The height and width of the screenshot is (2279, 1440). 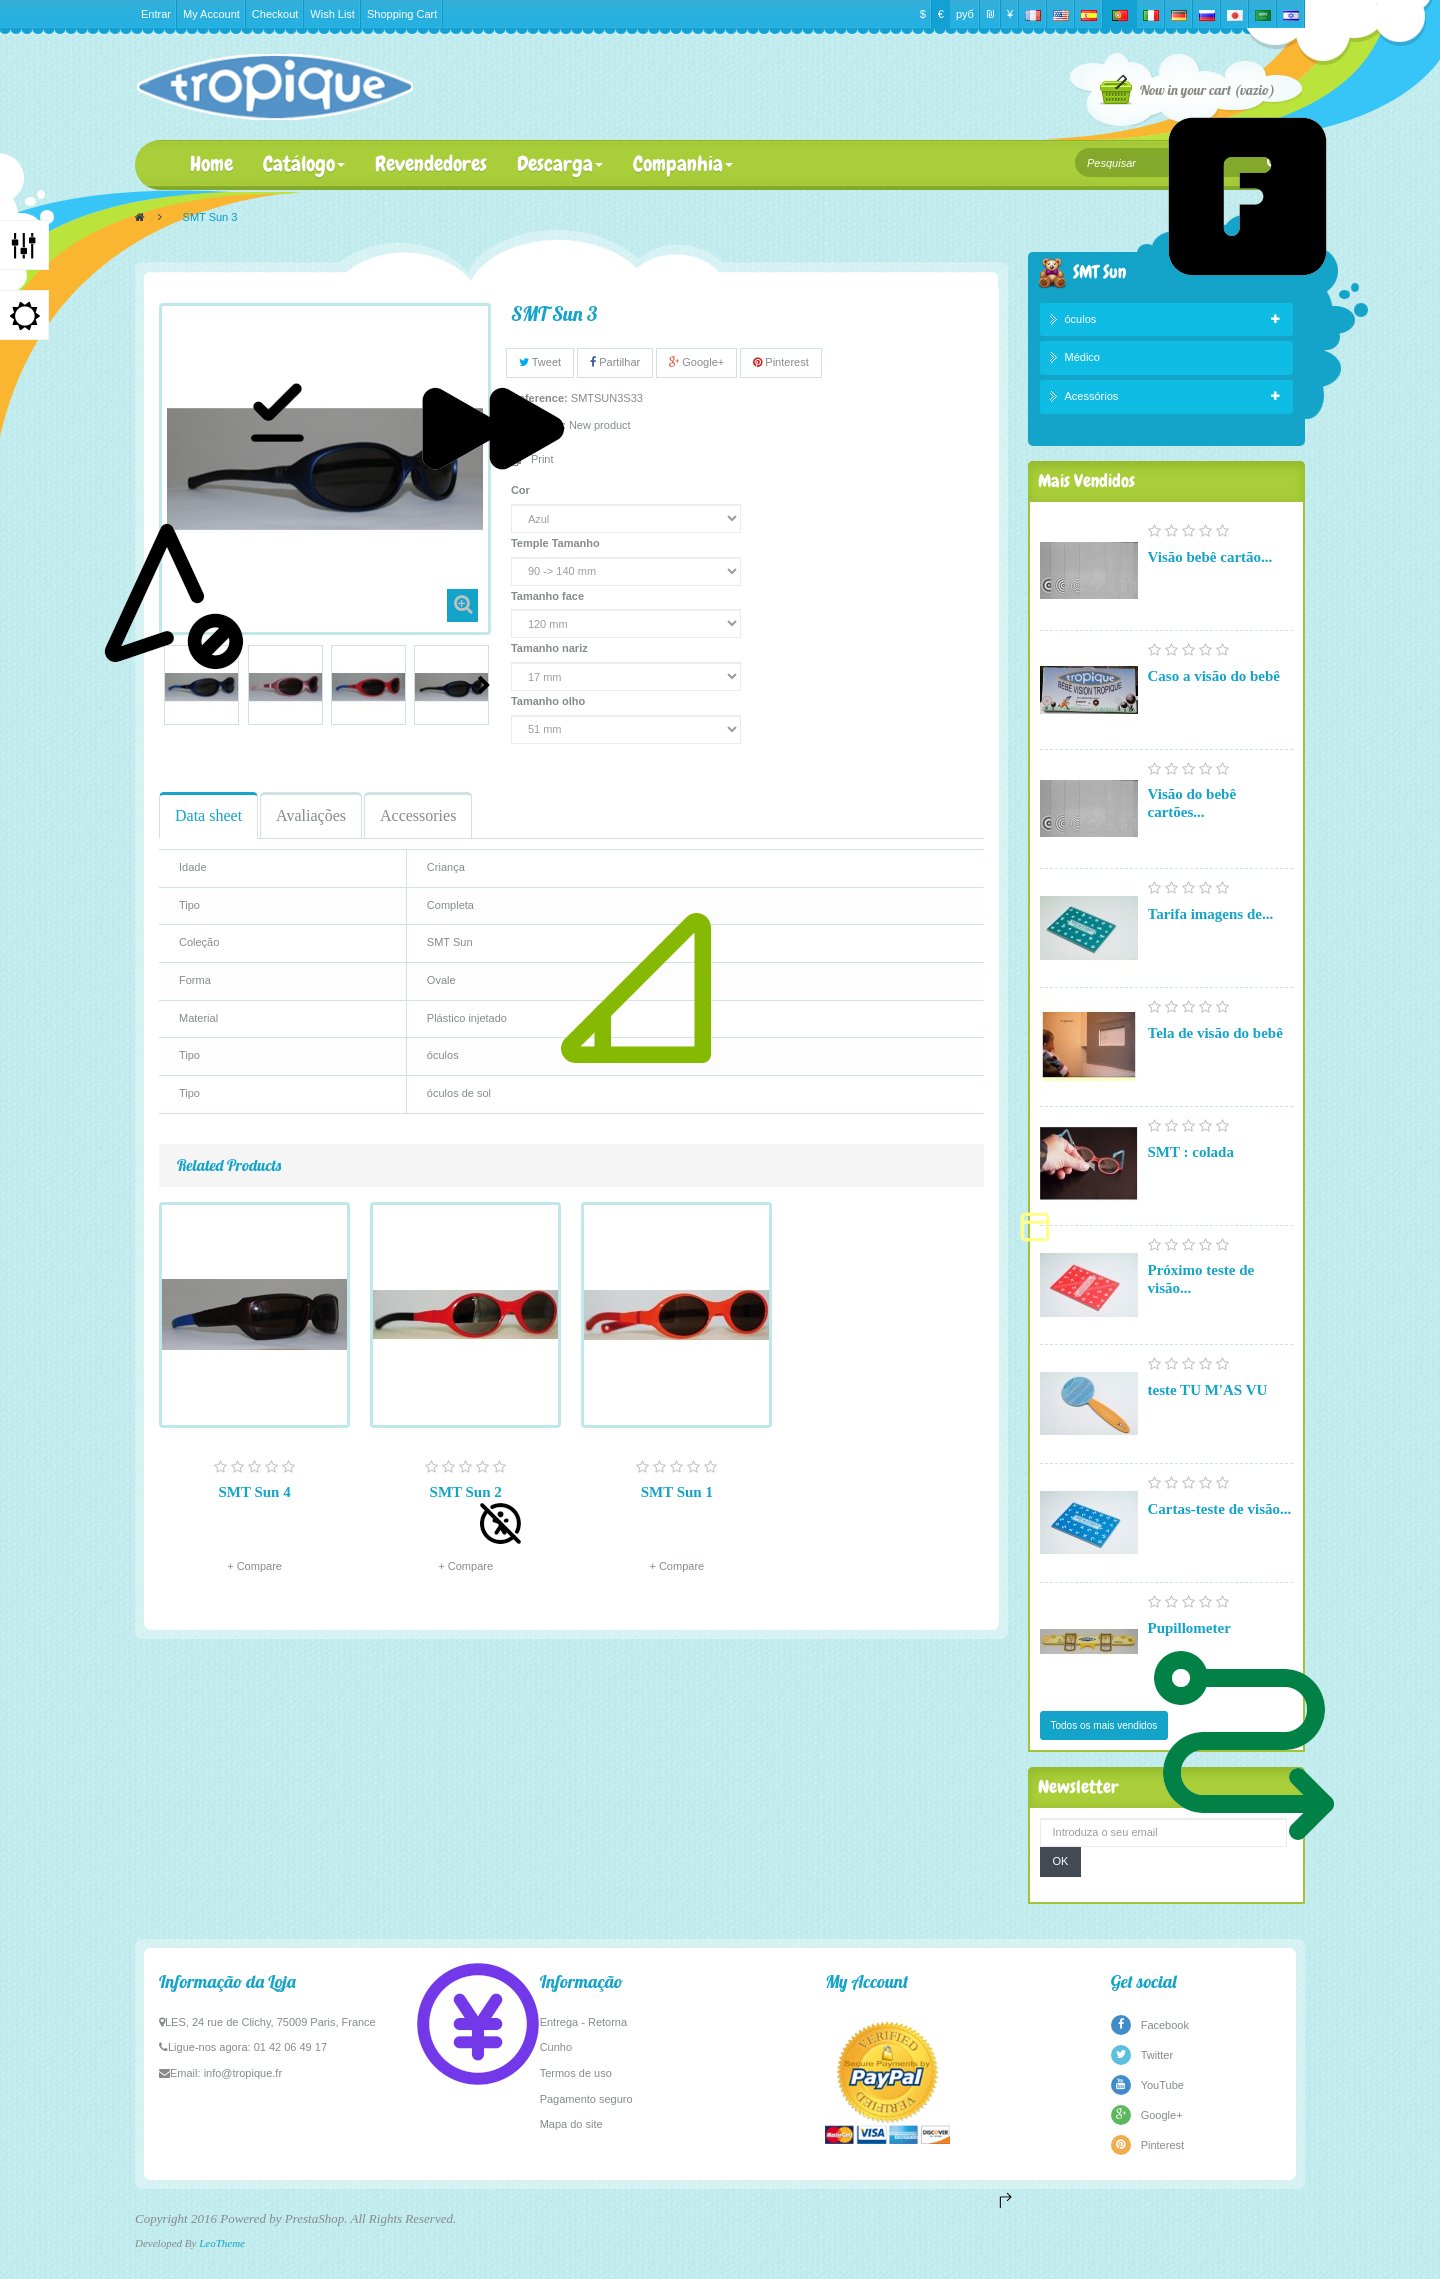 I want to click on toggle the navigation bar visibility, so click(x=1035, y=1227).